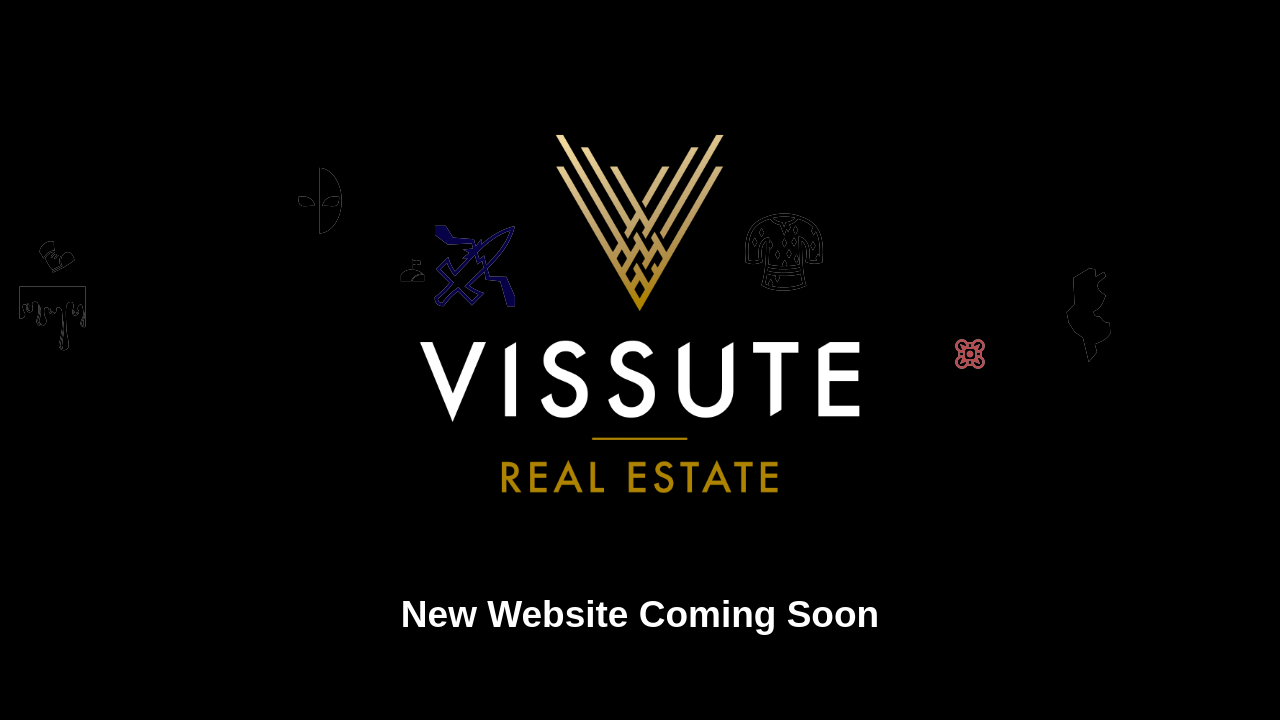 The height and width of the screenshot is (720, 1280). What do you see at coordinates (784, 252) in the screenshot?
I see `equip chainmail armor` at bounding box center [784, 252].